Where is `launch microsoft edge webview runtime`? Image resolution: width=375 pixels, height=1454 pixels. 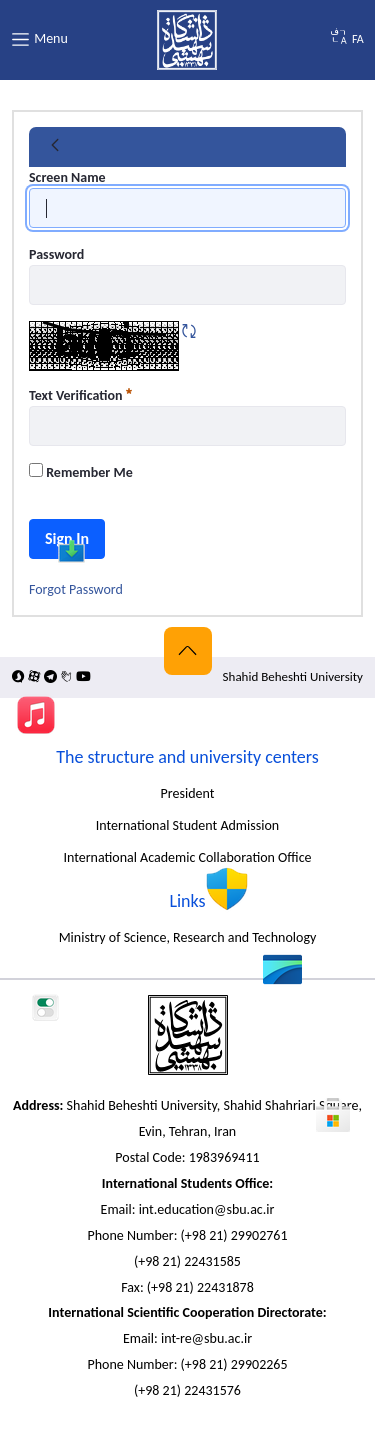 launch microsoft edge webview runtime is located at coordinates (282, 969).